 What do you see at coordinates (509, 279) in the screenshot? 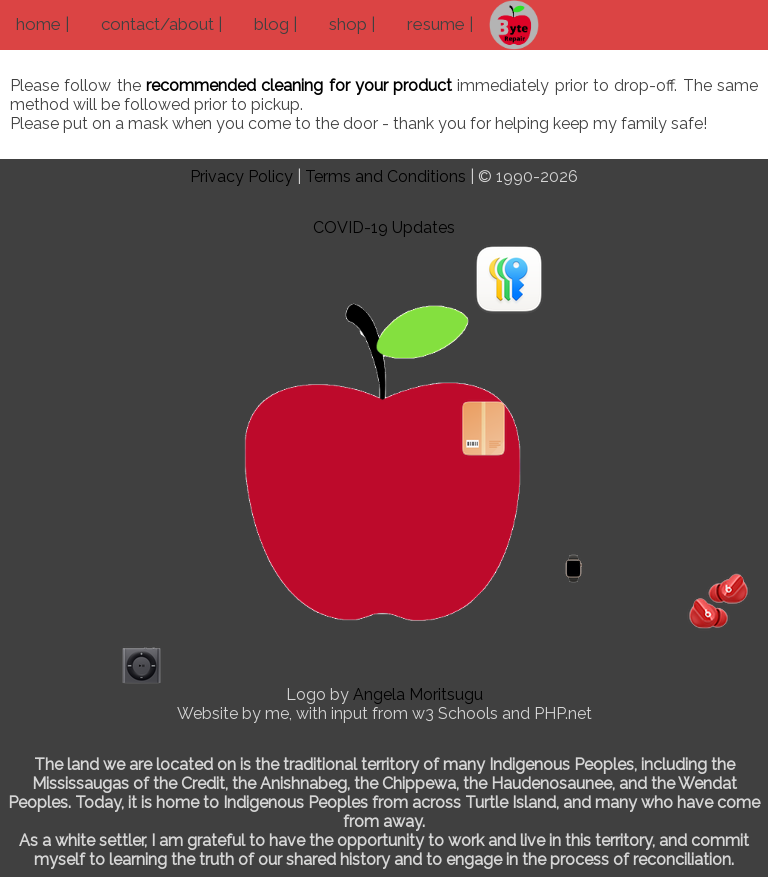
I see `open the passwords app to manage saved credentials` at bounding box center [509, 279].